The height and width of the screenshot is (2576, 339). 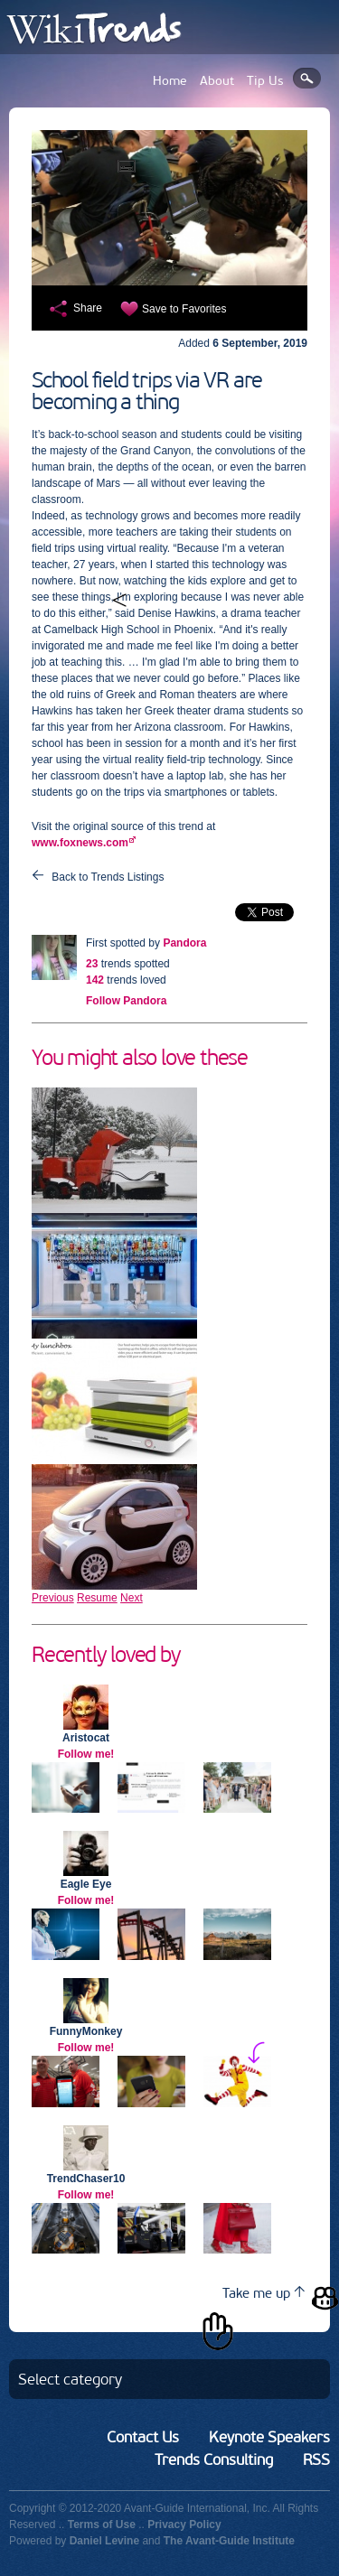 I want to click on enable subtitles or closed captions, so click(x=127, y=166).